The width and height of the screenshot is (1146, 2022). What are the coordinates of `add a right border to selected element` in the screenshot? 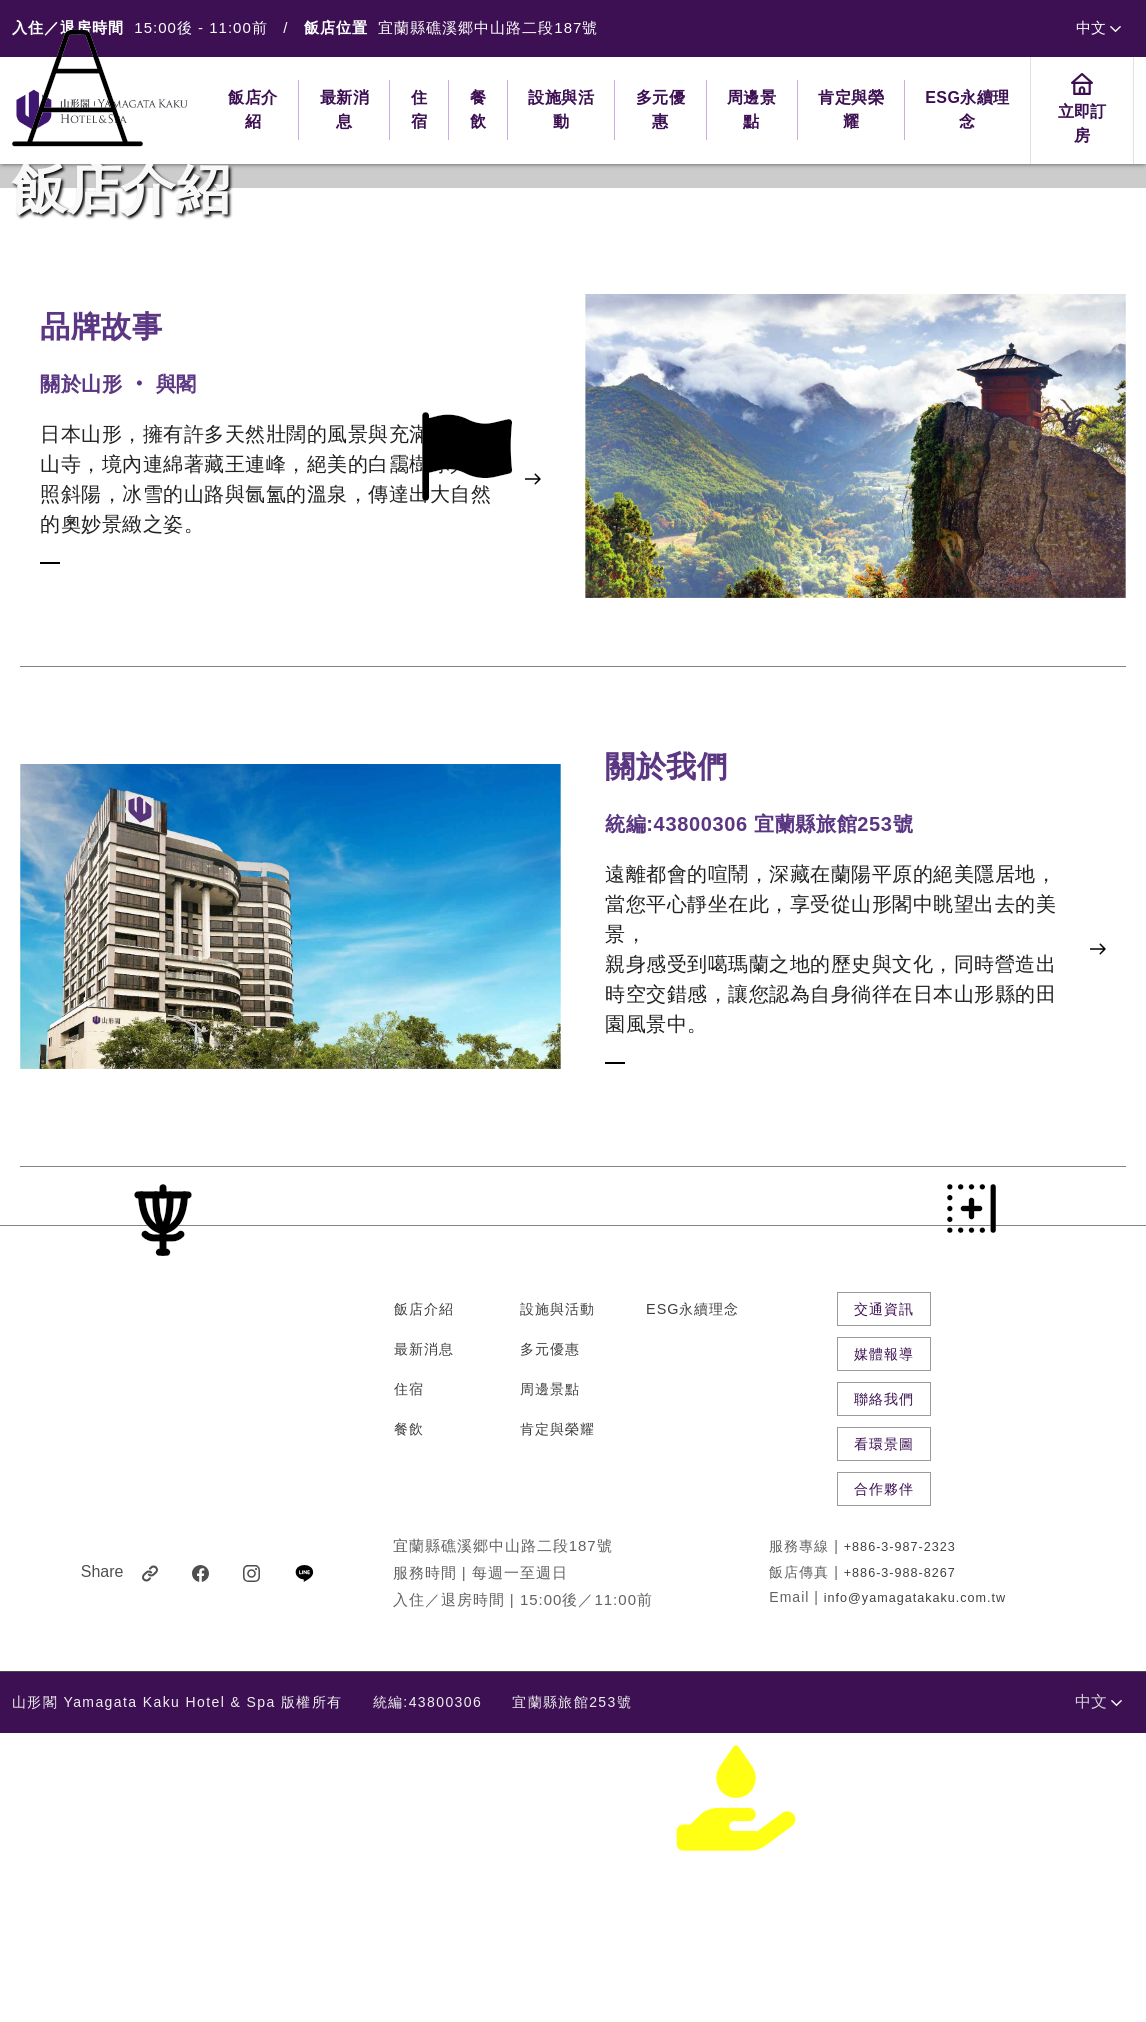 It's located at (971, 1208).